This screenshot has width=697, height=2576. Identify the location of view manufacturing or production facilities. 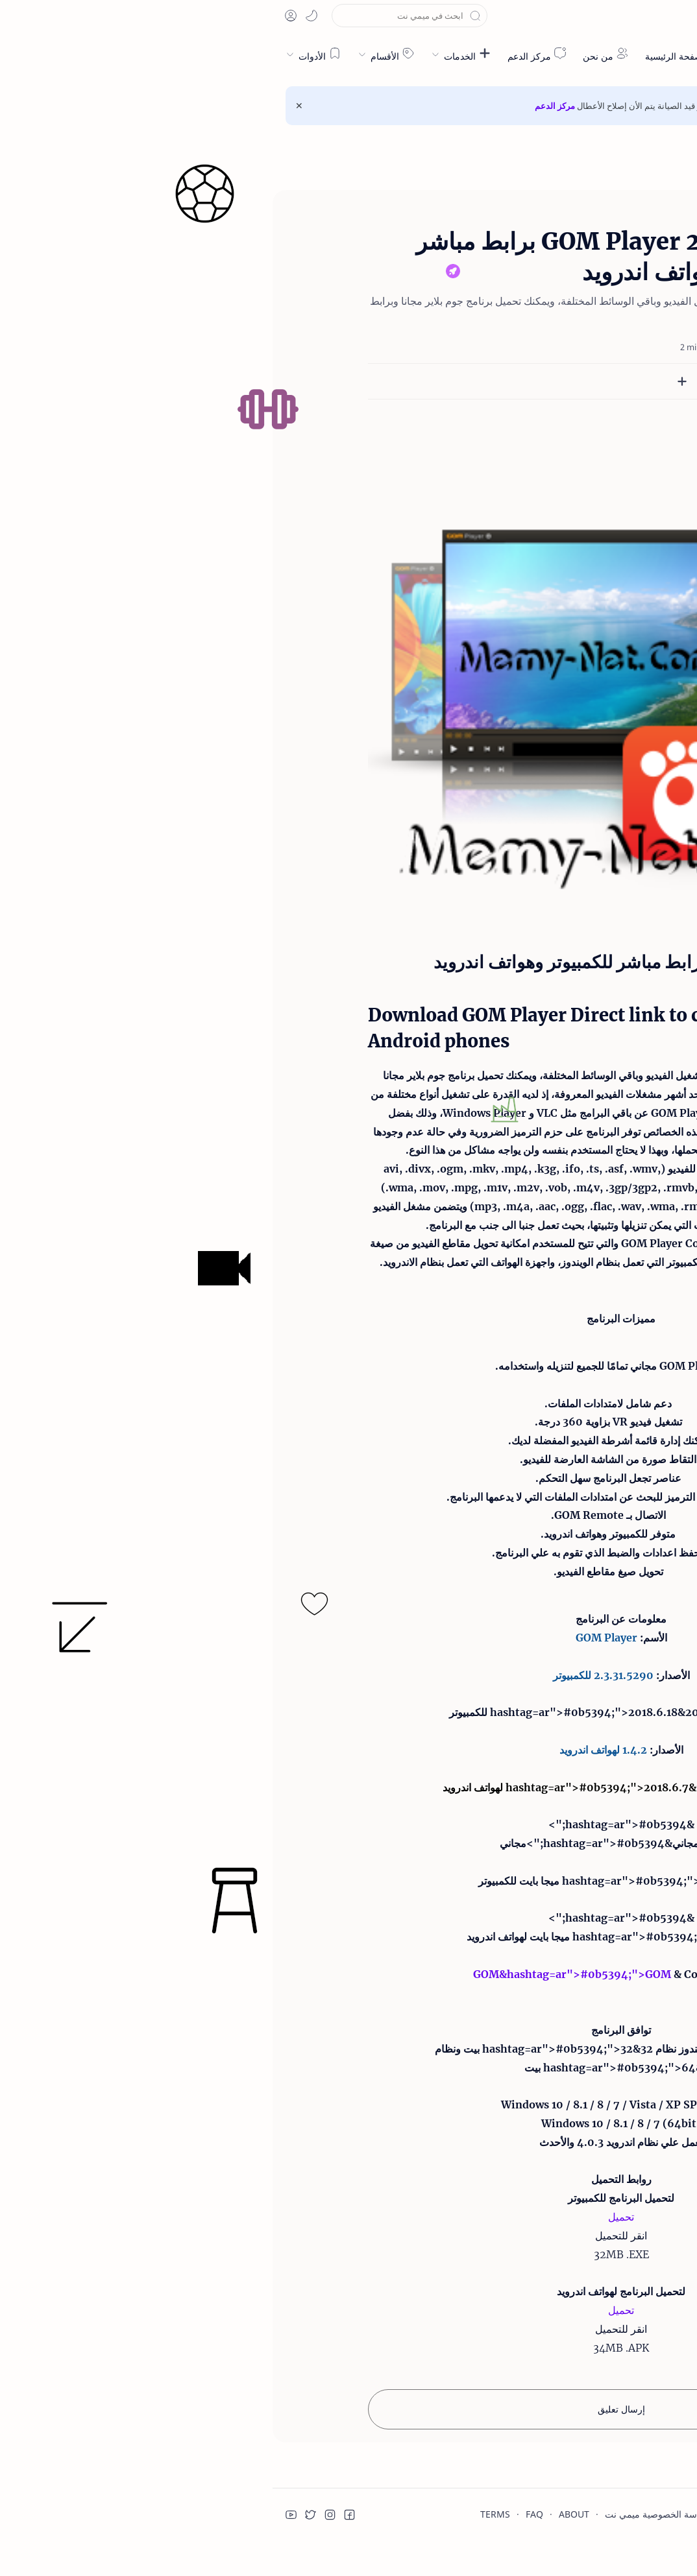
(504, 1110).